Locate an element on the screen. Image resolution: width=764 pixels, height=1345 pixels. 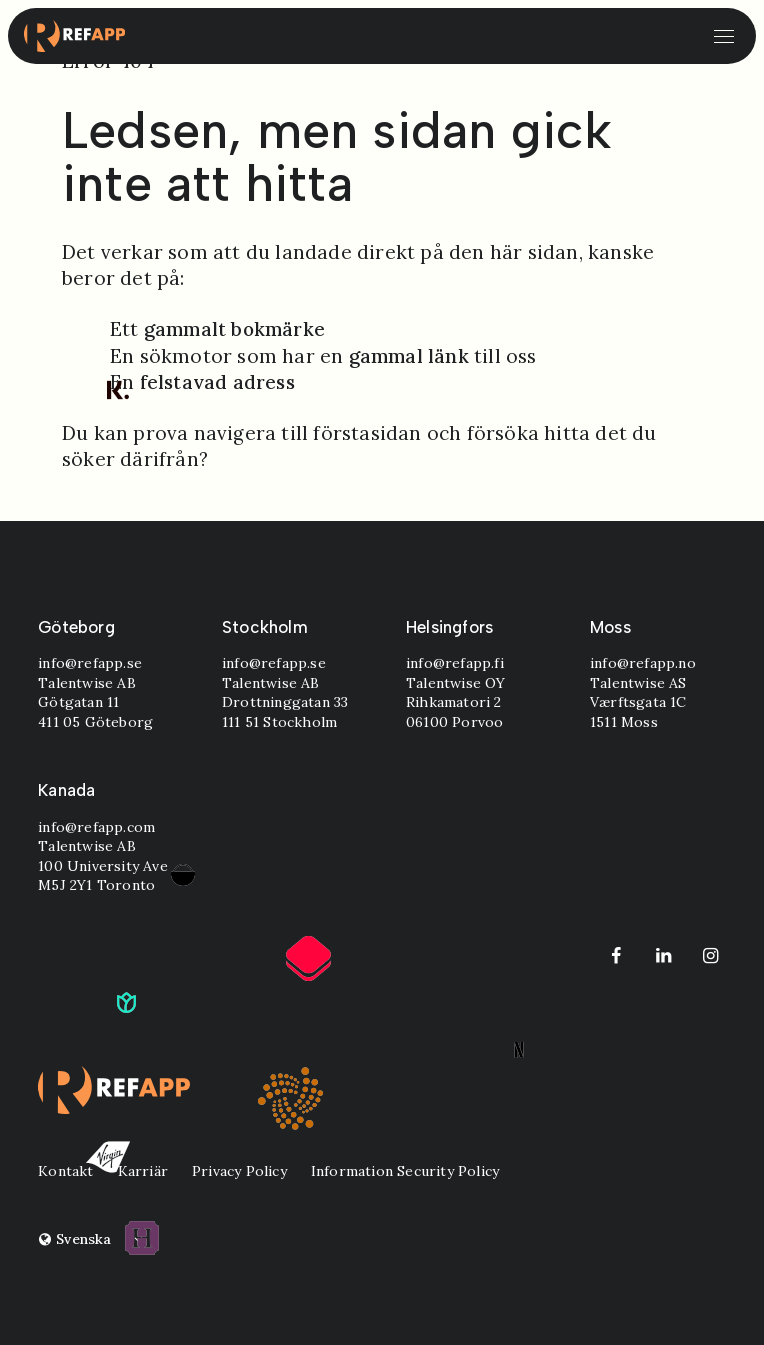
open Netflix app is located at coordinates (519, 1050).